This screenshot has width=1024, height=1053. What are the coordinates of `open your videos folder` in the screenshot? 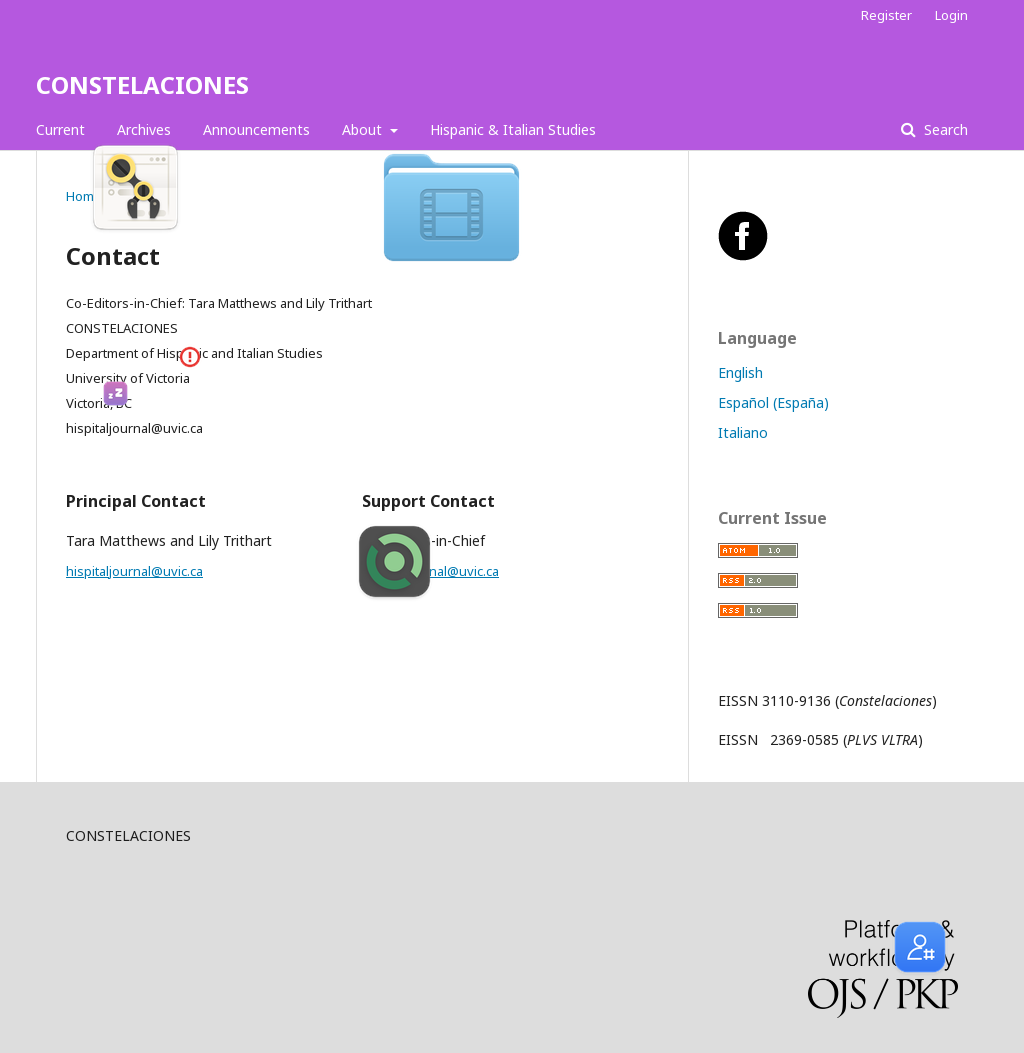 It's located at (451, 207).